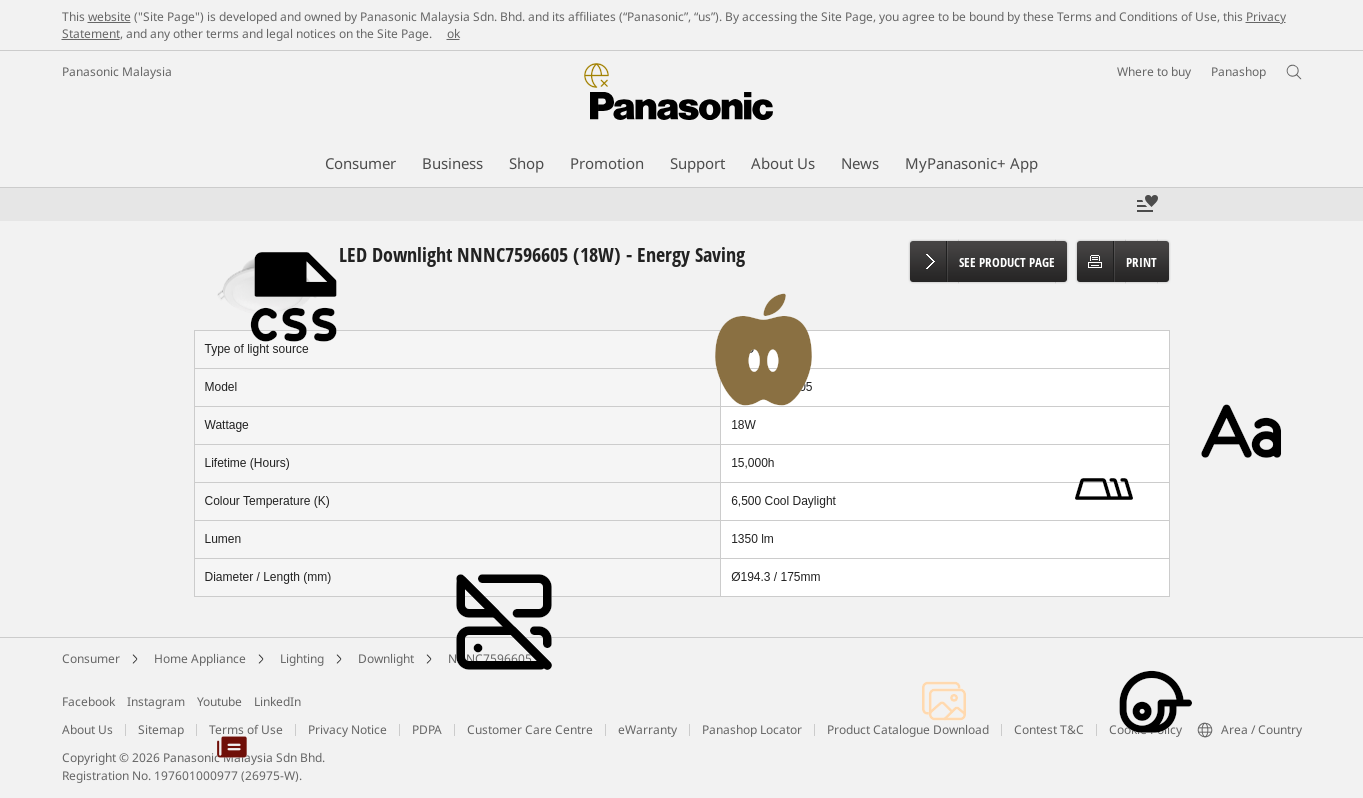 The image size is (1363, 798). Describe the element at coordinates (295, 300) in the screenshot. I see `a CSS stylesheet file` at that location.